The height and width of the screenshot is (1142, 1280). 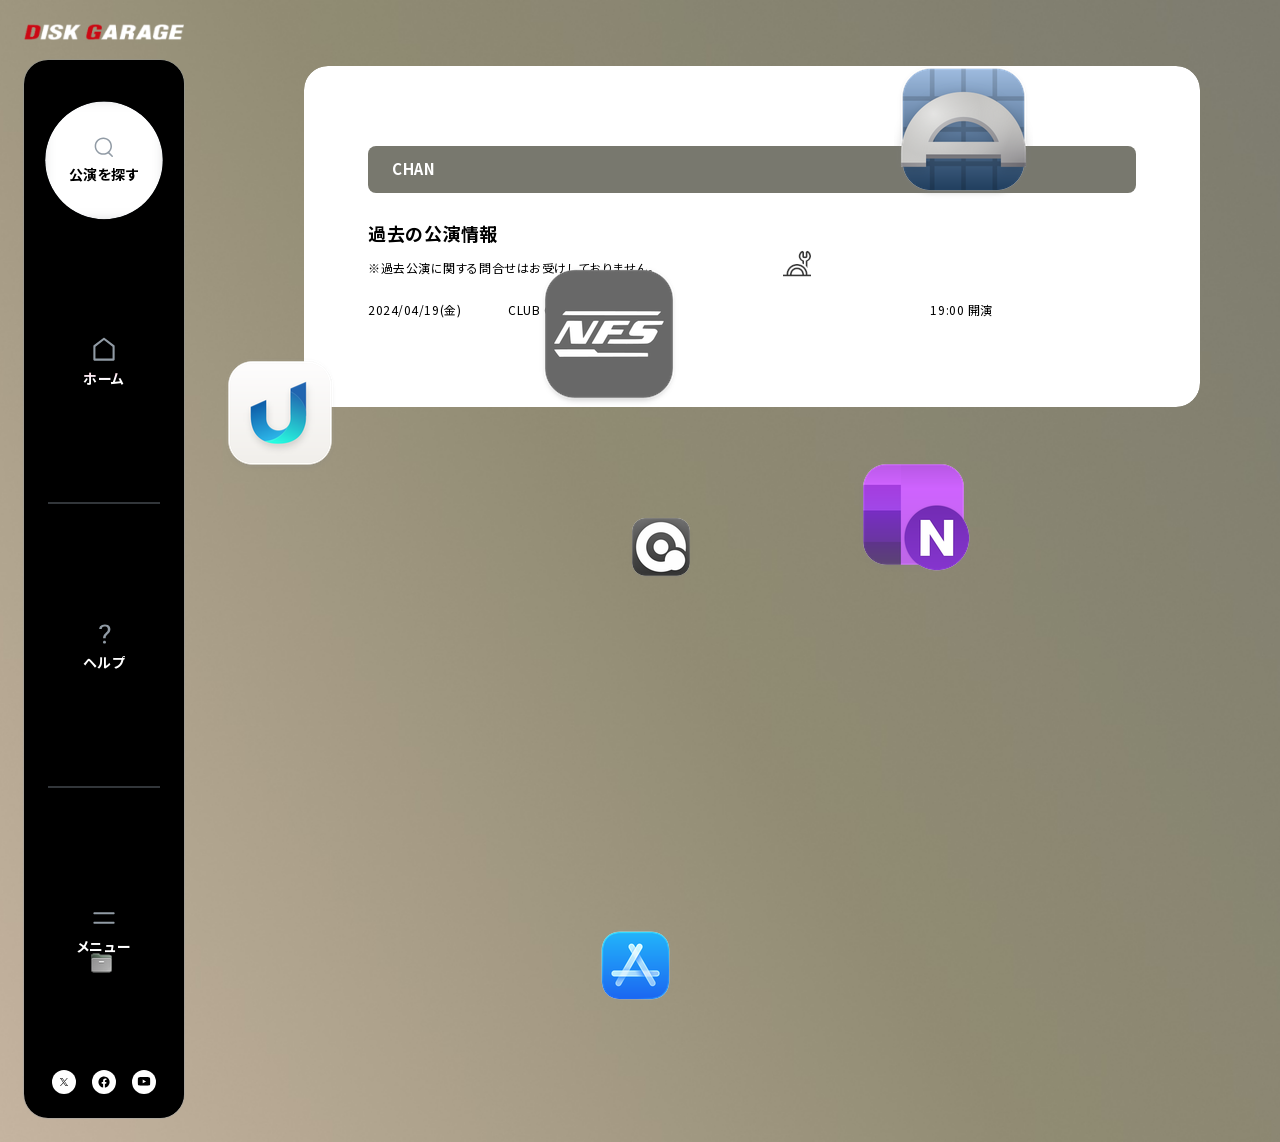 I want to click on launch ulauncher application, so click(x=280, y=413).